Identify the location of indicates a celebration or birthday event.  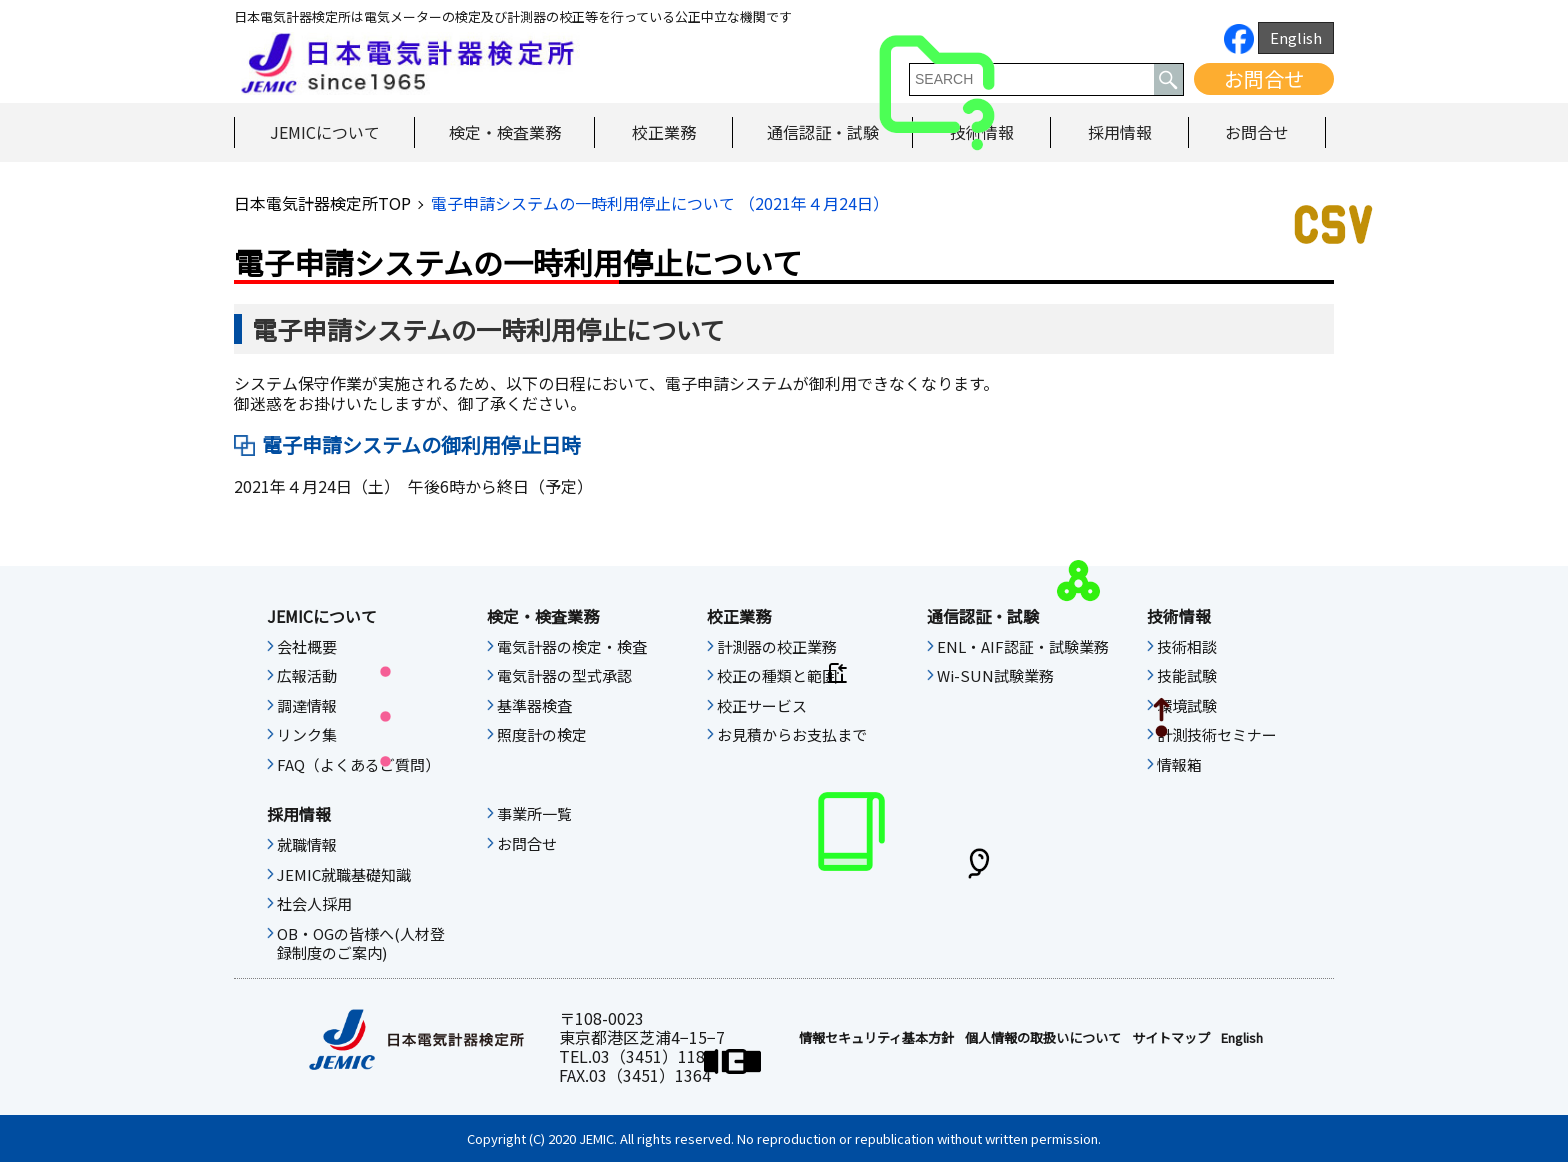
(979, 863).